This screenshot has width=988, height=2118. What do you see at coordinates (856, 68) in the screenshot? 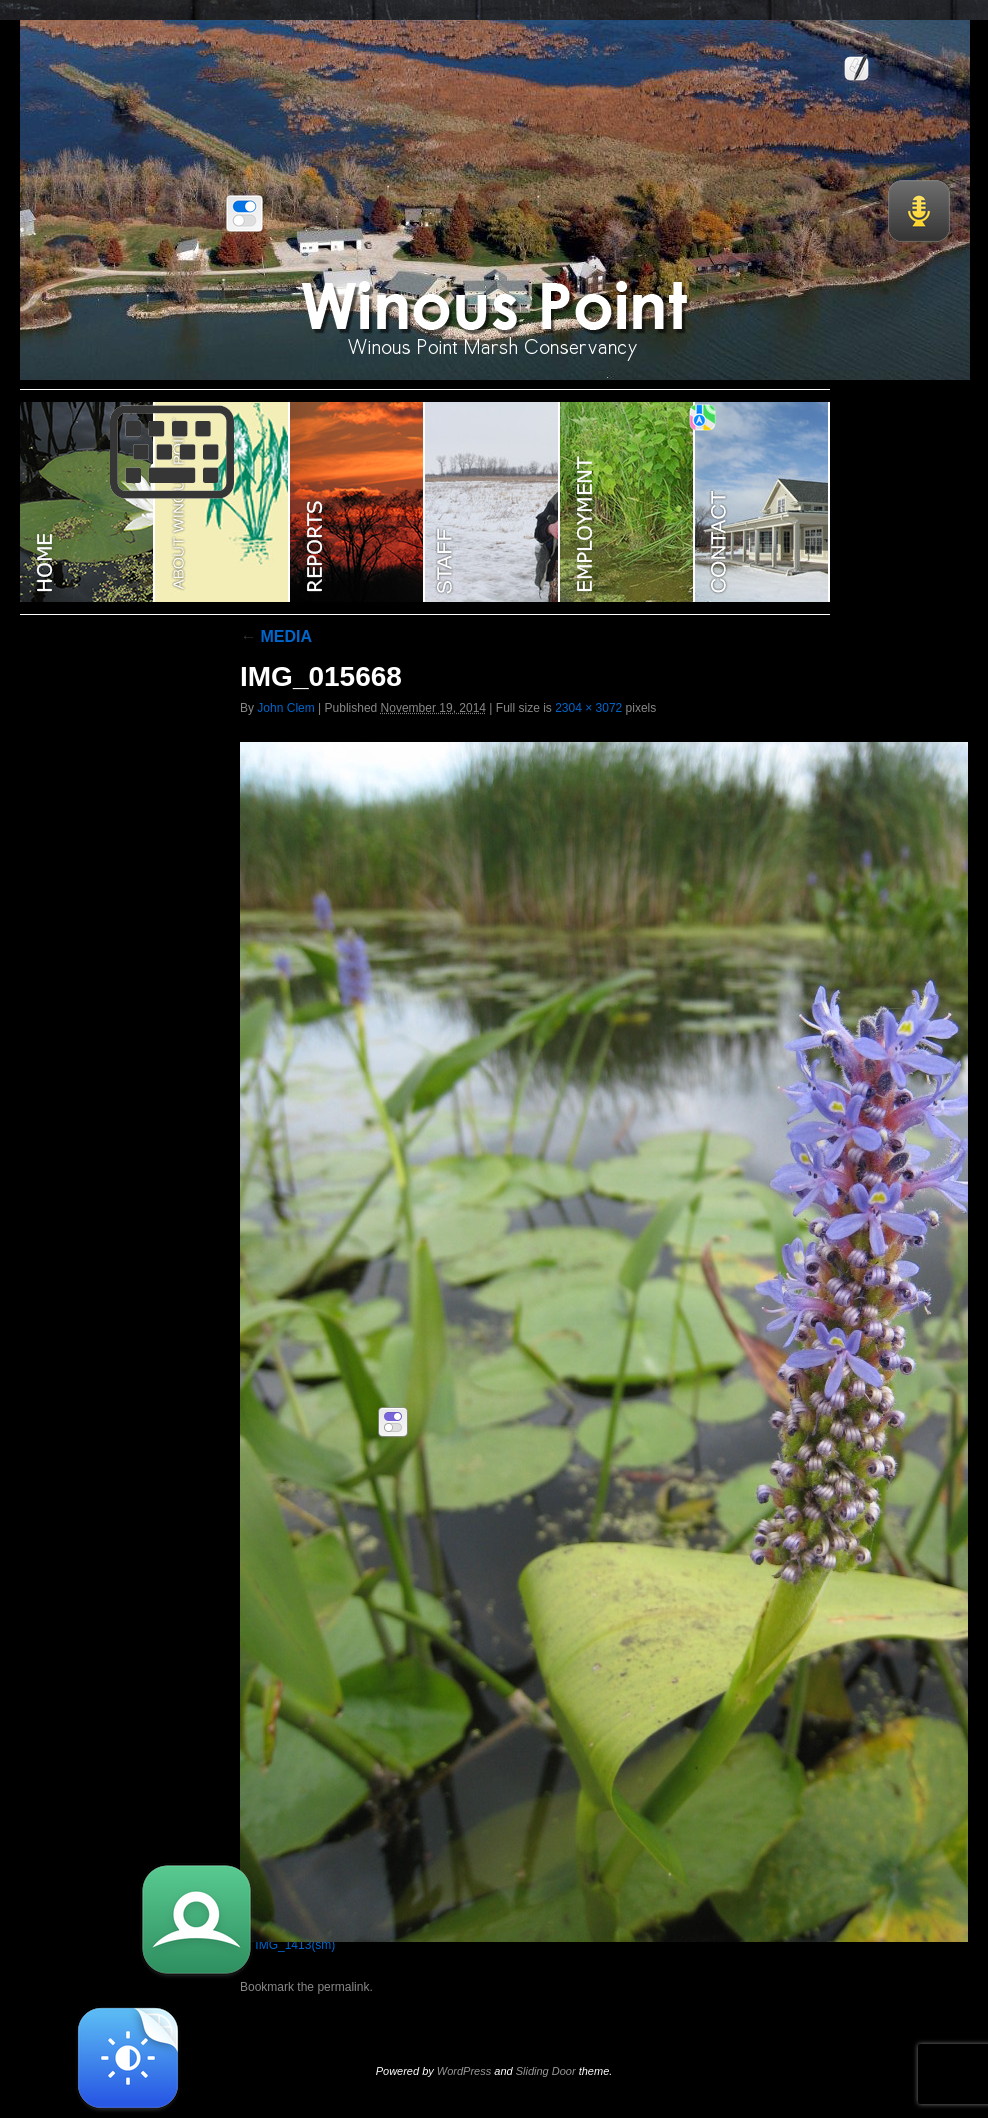
I see `open script editor to write or edit applescript code` at bounding box center [856, 68].